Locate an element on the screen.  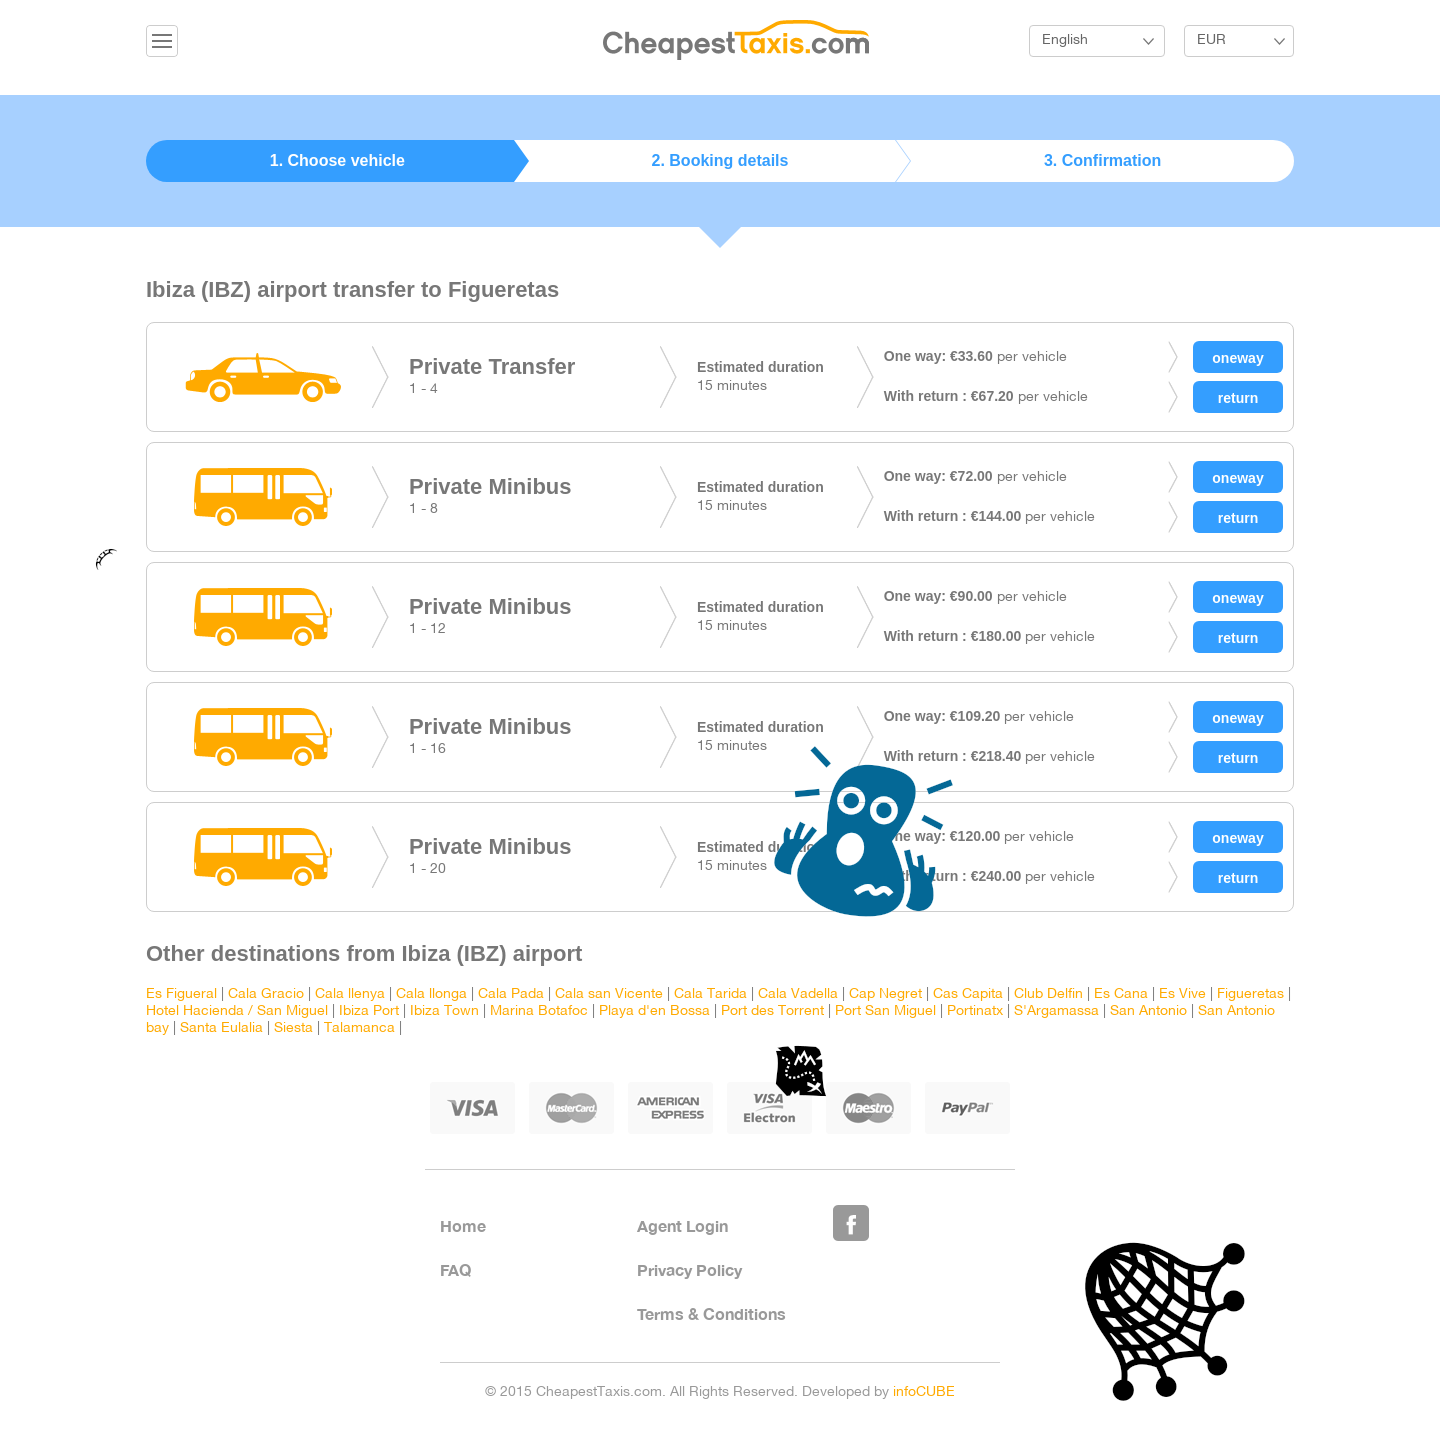
fishing net tool or equipment in a game is located at coordinates (1165, 1322).